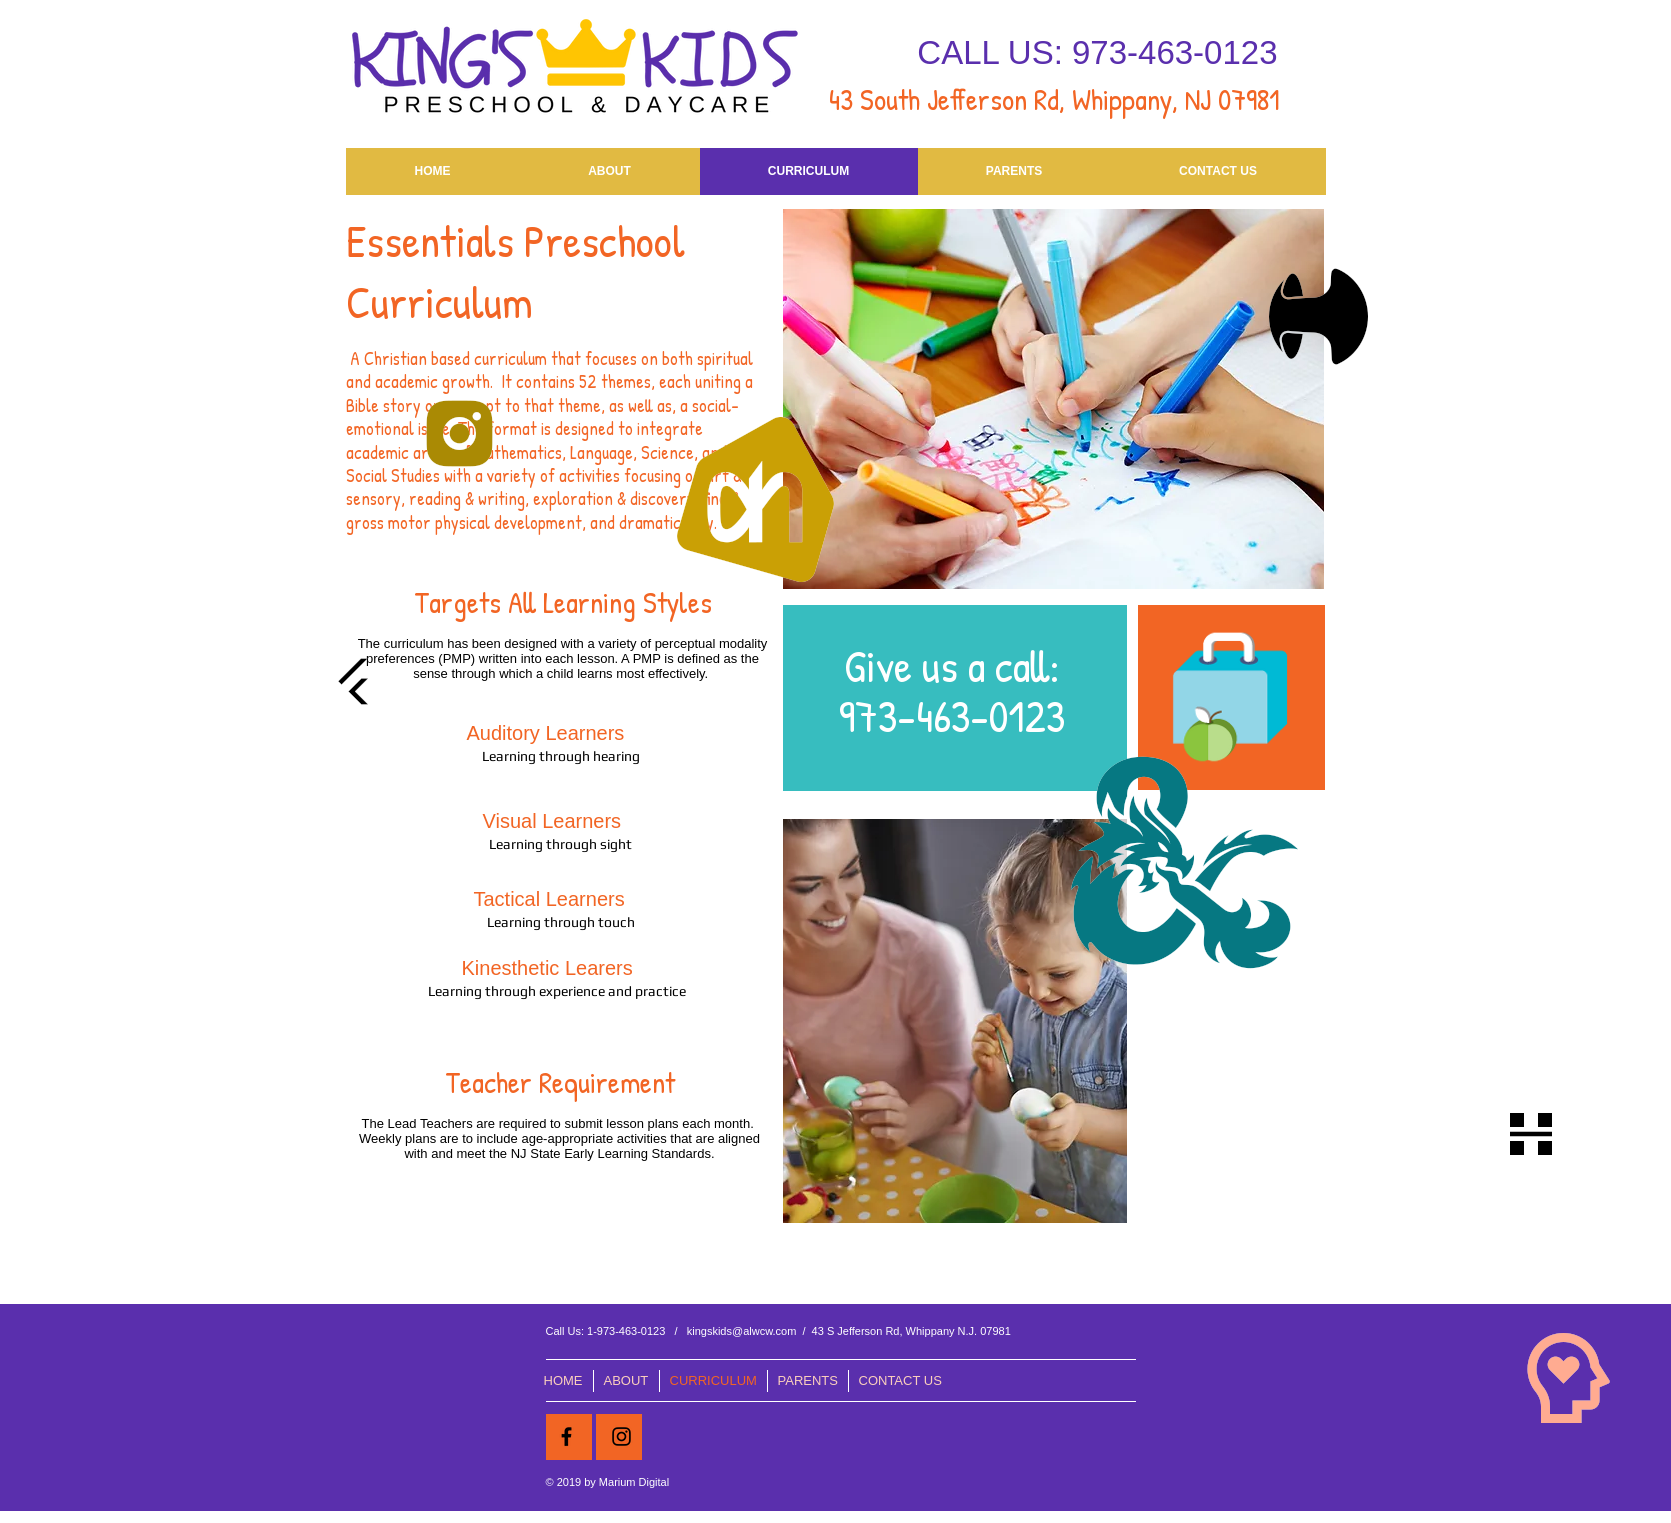  I want to click on access mental health resources, so click(1568, 1378).